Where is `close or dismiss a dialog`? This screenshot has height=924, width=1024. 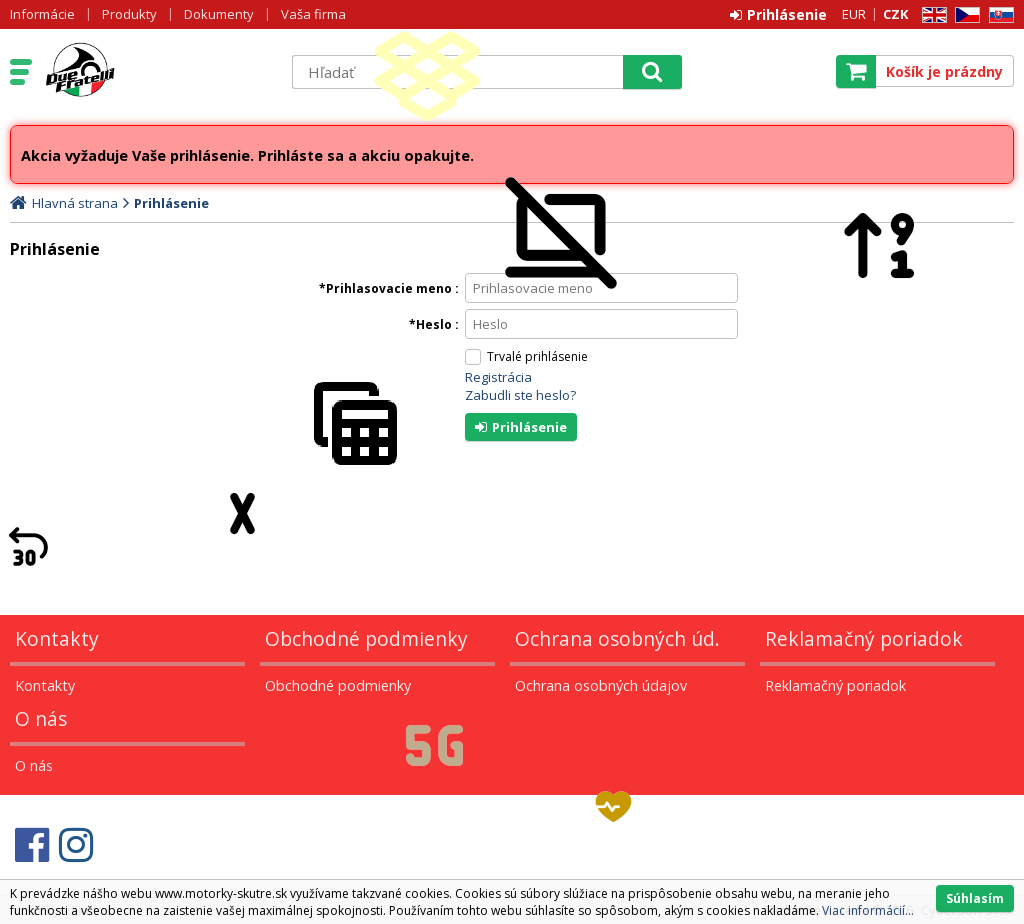
close or dismiss a dialog is located at coordinates (242, 513).